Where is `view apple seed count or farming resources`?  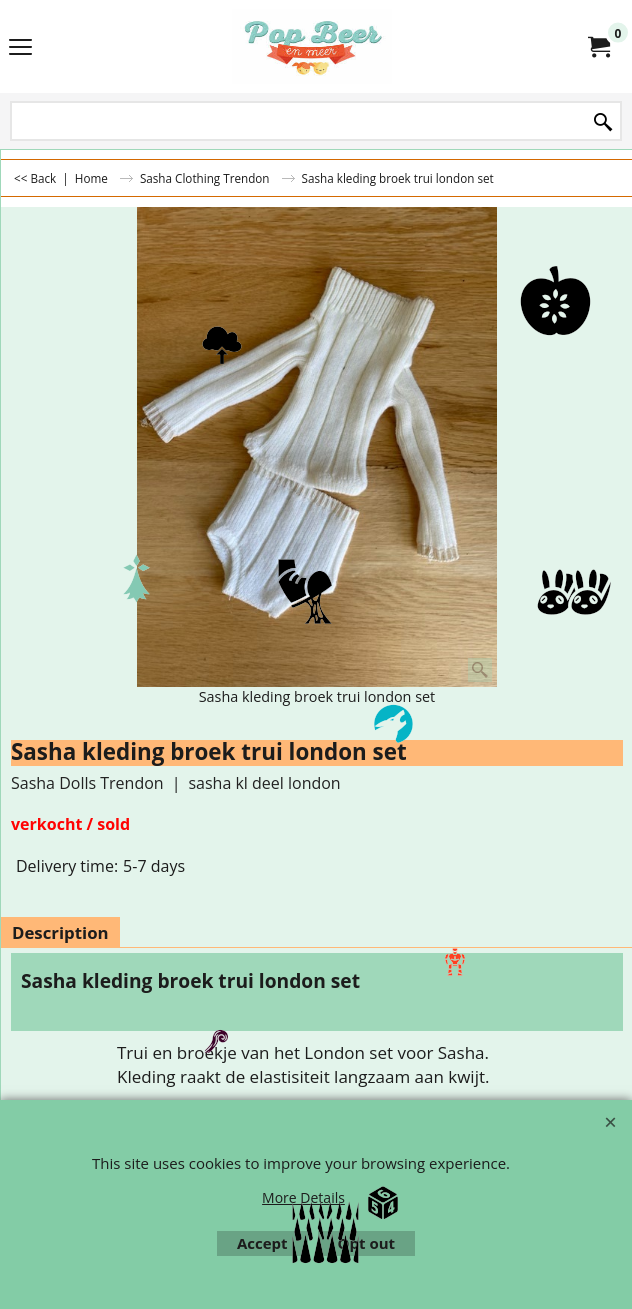
view apple seed count or farming resources is located at coordinates (555, 300).